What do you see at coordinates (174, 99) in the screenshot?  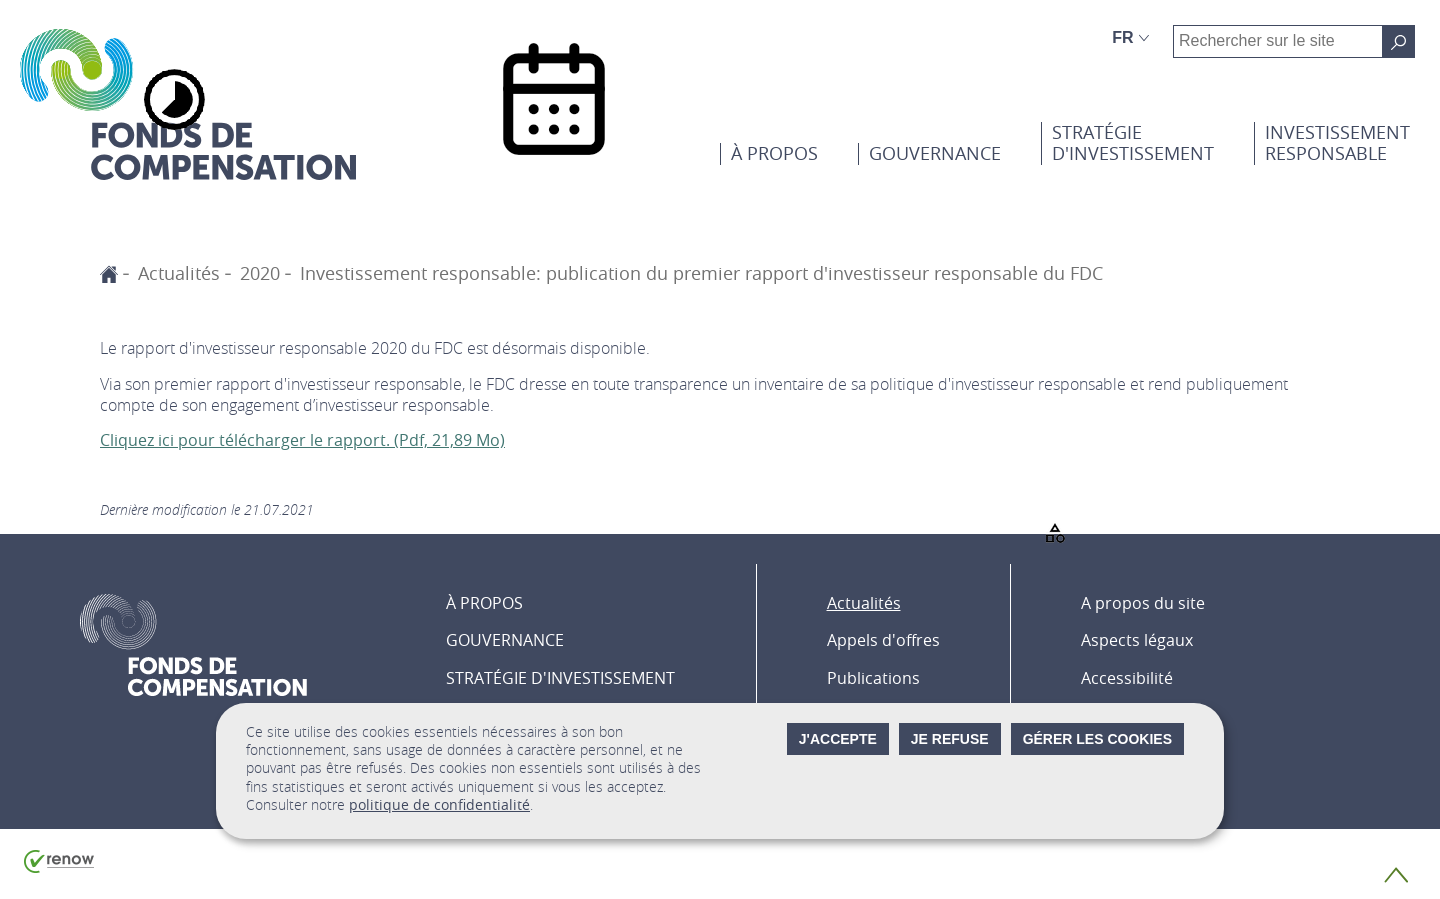 I see `enable timelapse recording mode` at bounding box center [174, 99].